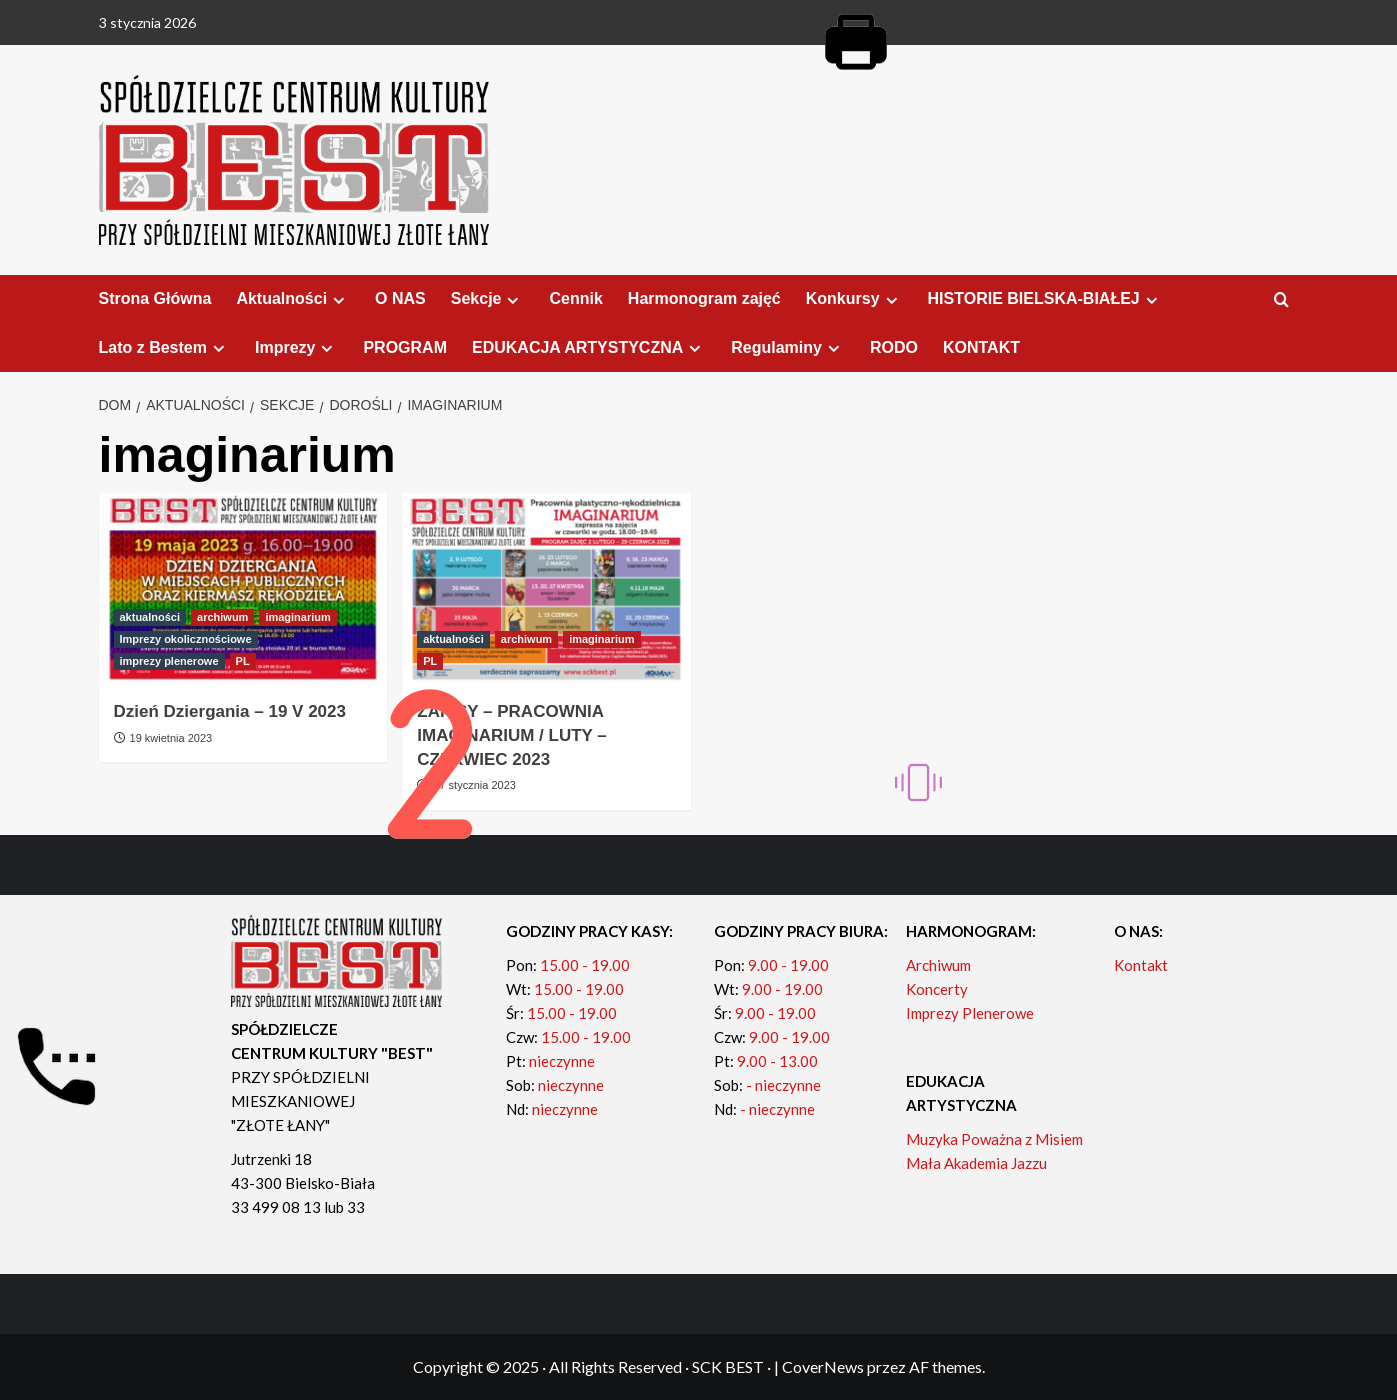 The height and width of the screenshot is (1400, 1397). What do you see at coordinates (430, 764) in the screenshot?
I see `indicates step two in a multi-step process` at bounding box center [430, 764].